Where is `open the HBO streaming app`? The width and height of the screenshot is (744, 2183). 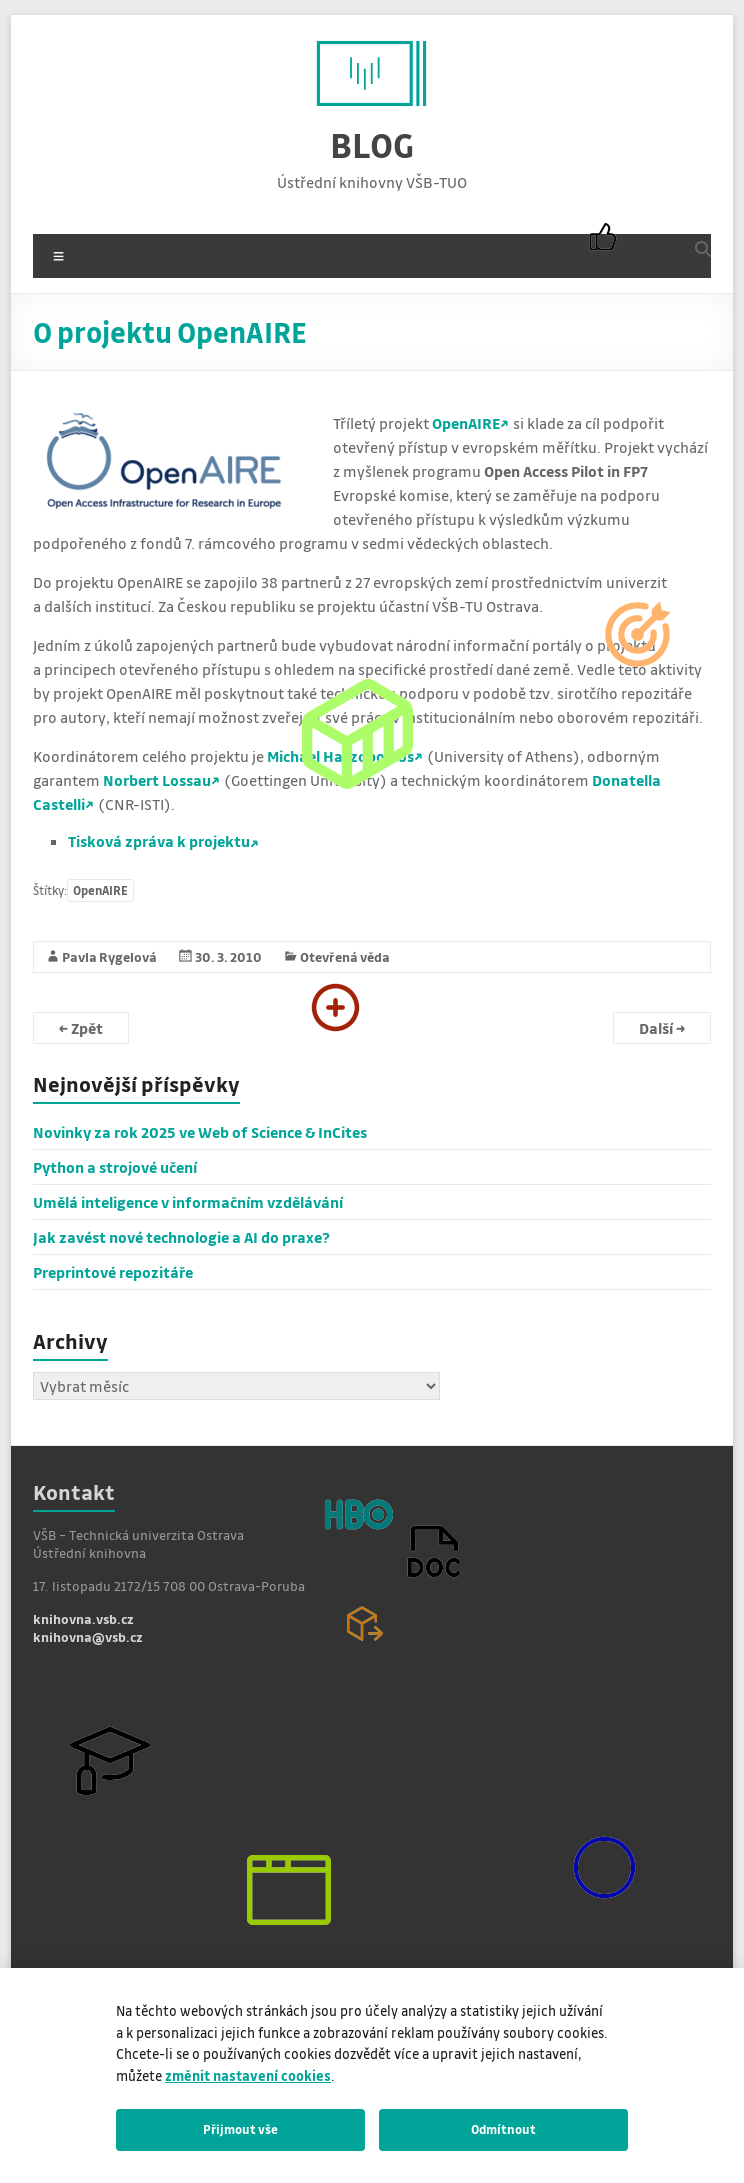
open the HBO streaming app is located at coordinates (357, 1514).